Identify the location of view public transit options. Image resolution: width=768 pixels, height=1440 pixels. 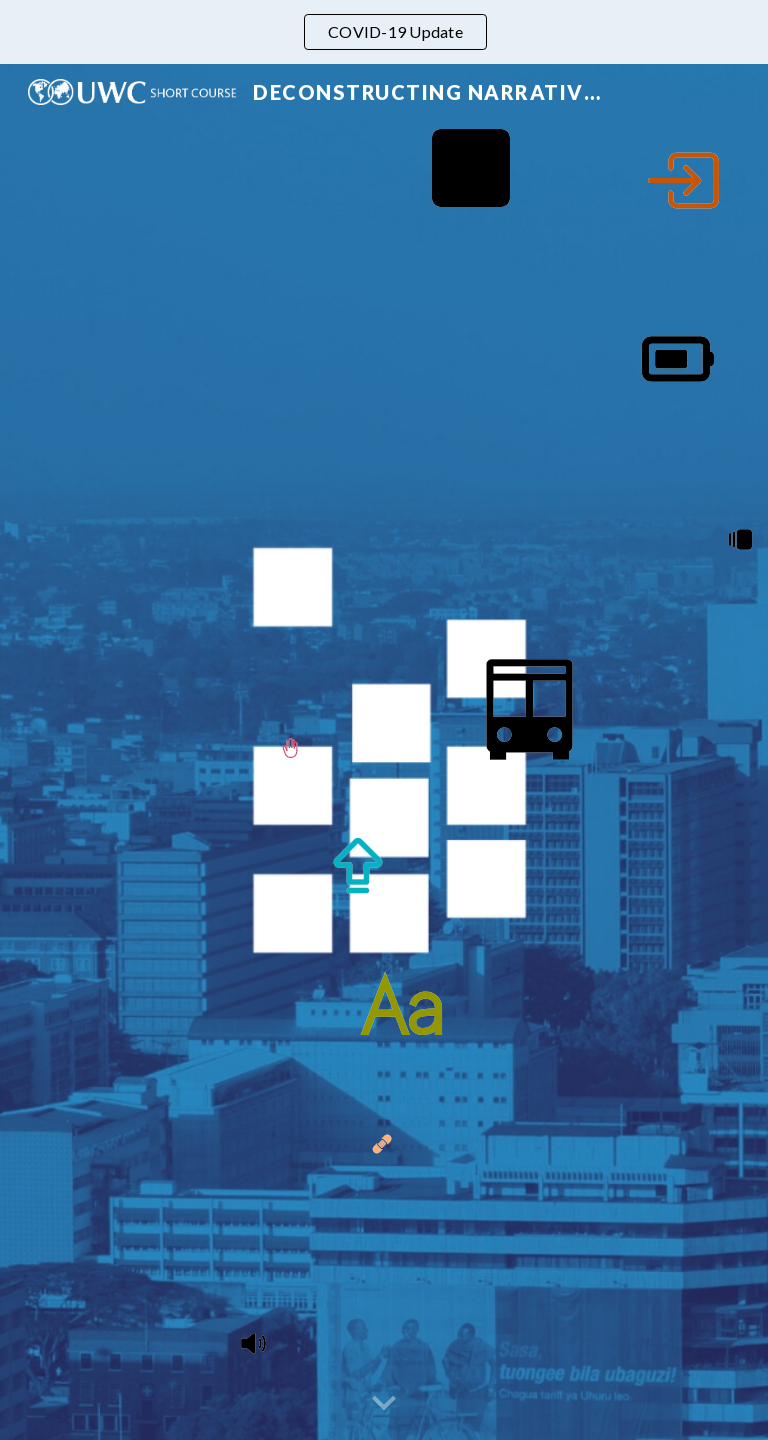
(529, 709).